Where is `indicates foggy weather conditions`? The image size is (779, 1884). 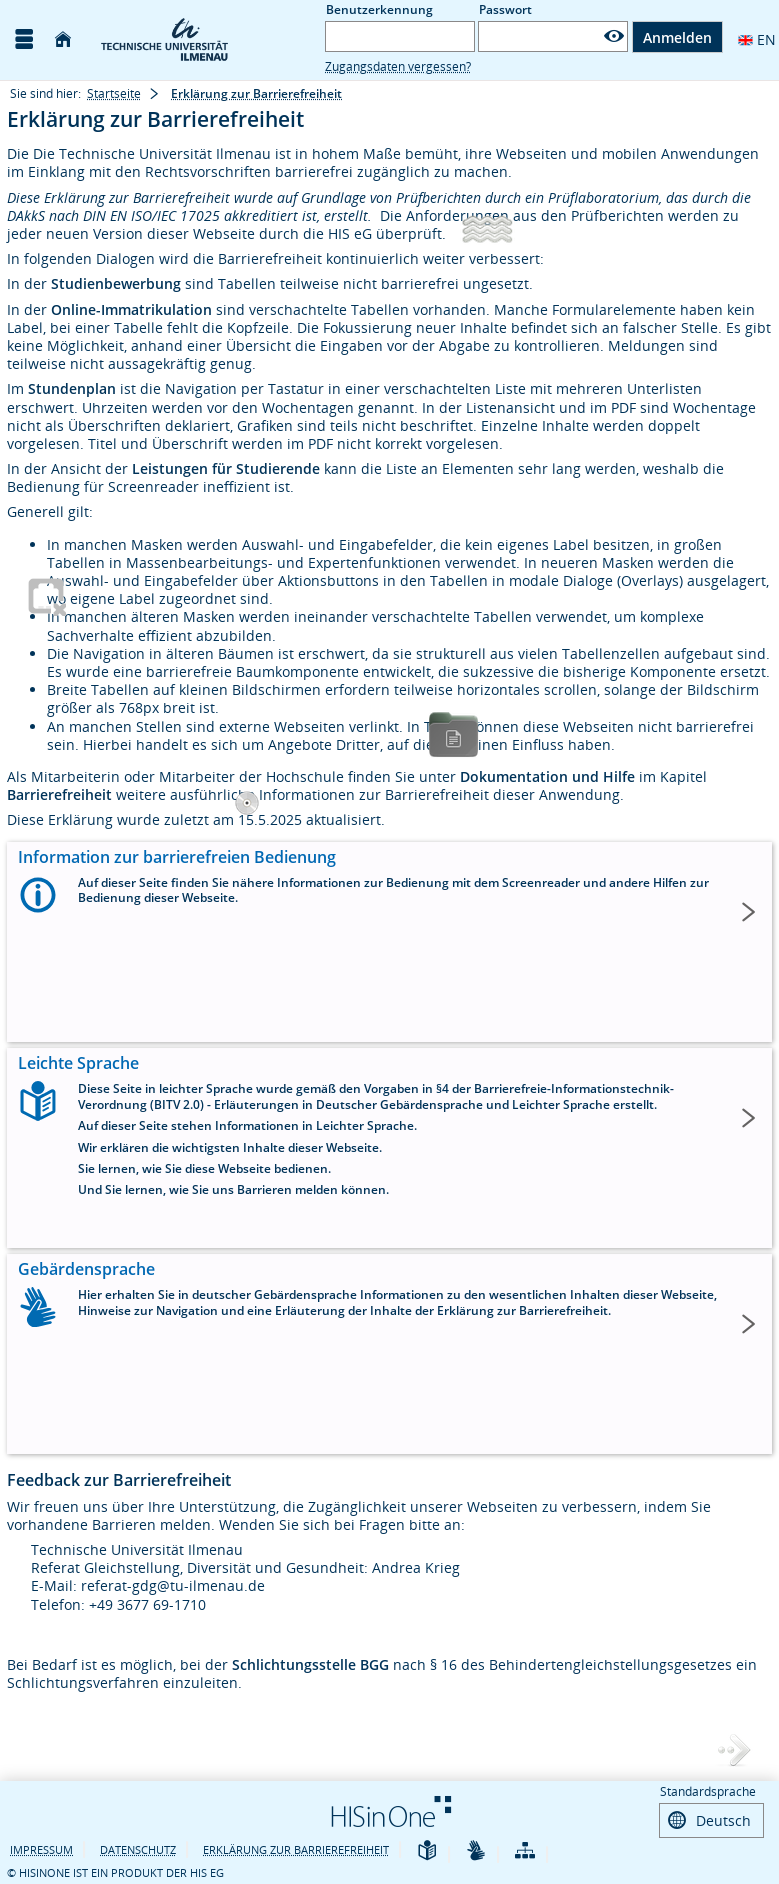
indicates foggy weather conditions is located at coordinates (488, 228).